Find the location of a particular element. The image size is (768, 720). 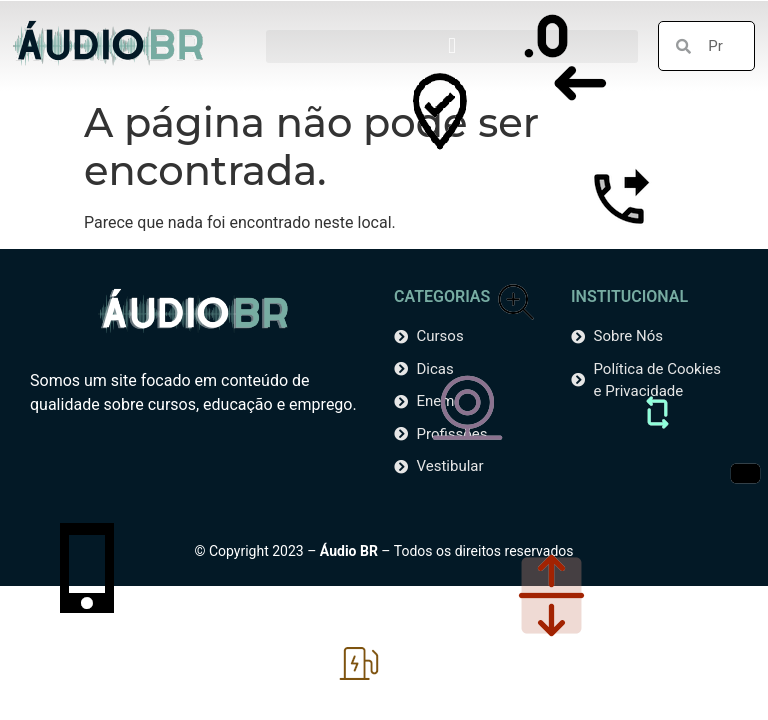

zoom in on content is located at coordinates (516, 302).